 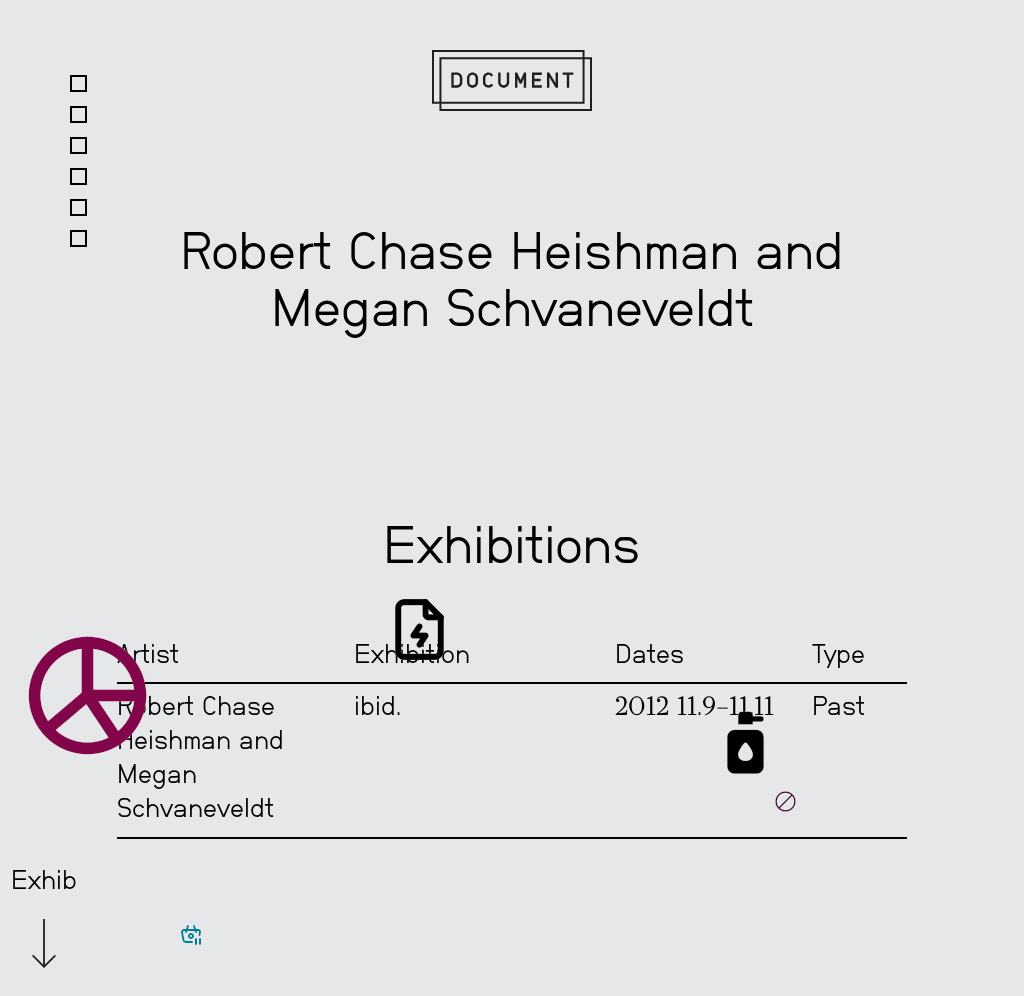 What do you see at coordinates (745, 744) in the screenshot?
I see `access hand sanitizer or soap dispenser location` at bounding box center [745, 744].